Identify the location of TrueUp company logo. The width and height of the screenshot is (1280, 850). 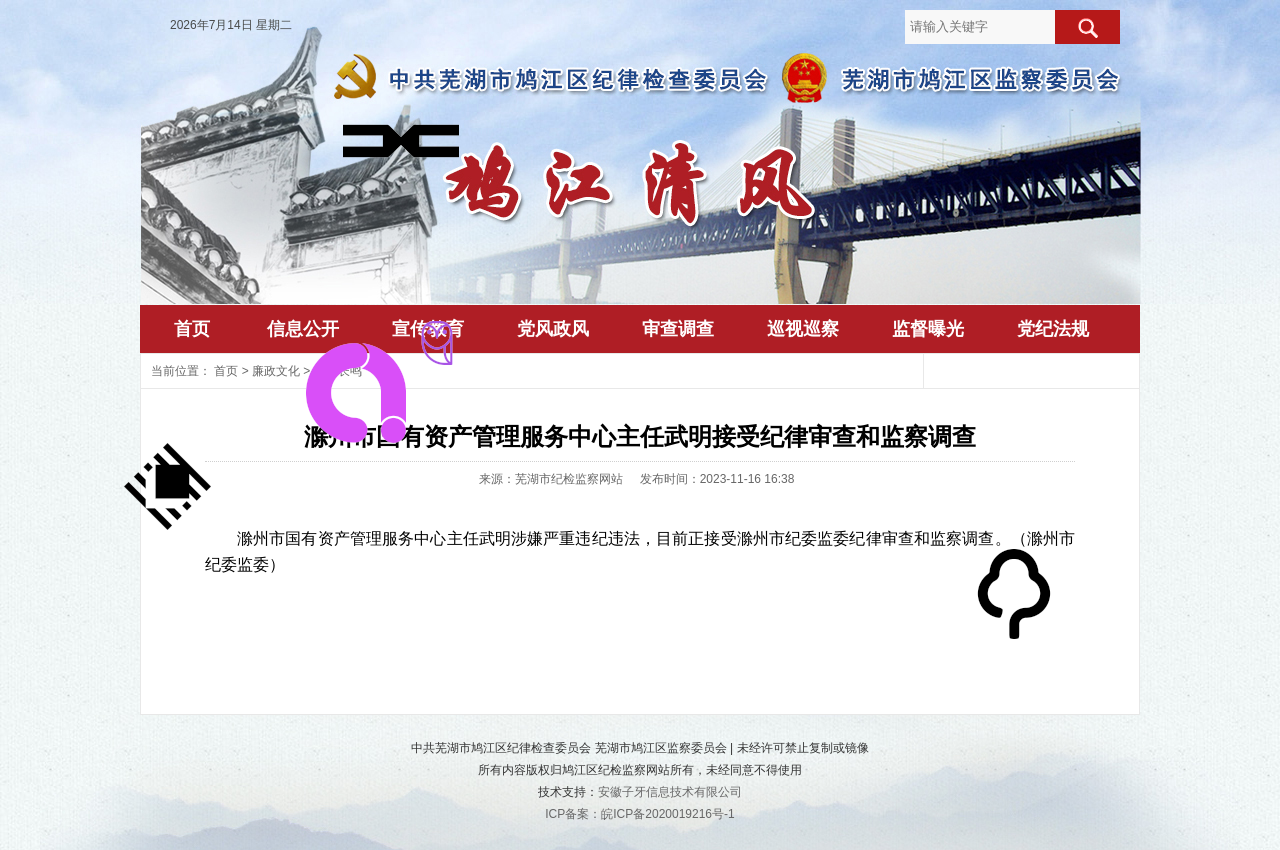
(437, 343).